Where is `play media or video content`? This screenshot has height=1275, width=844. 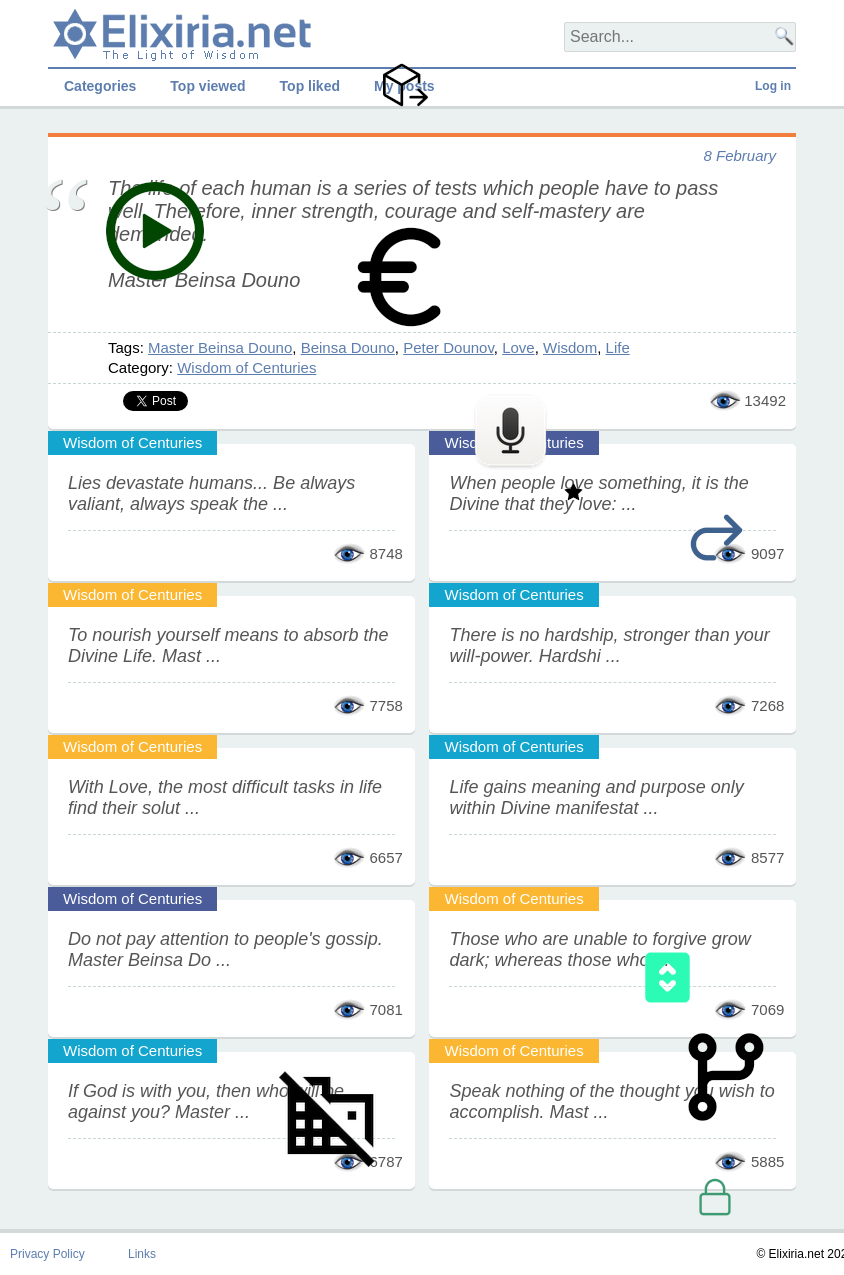
play media or video content is located at coordinates (155, 231).